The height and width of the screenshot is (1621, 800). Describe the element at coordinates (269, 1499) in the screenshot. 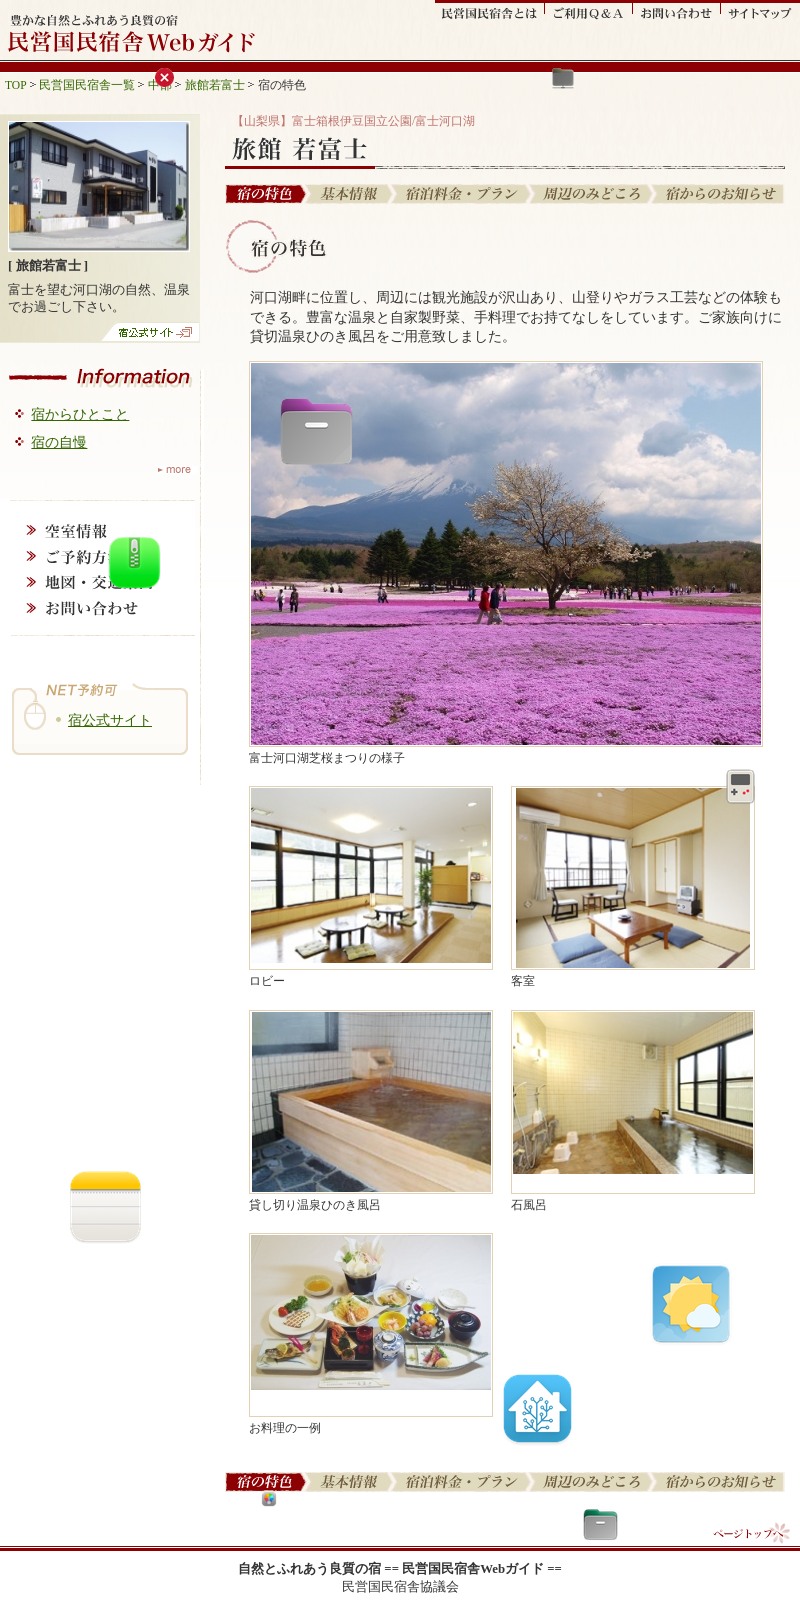

I see `open OpenRGB lighting control application` at that location.